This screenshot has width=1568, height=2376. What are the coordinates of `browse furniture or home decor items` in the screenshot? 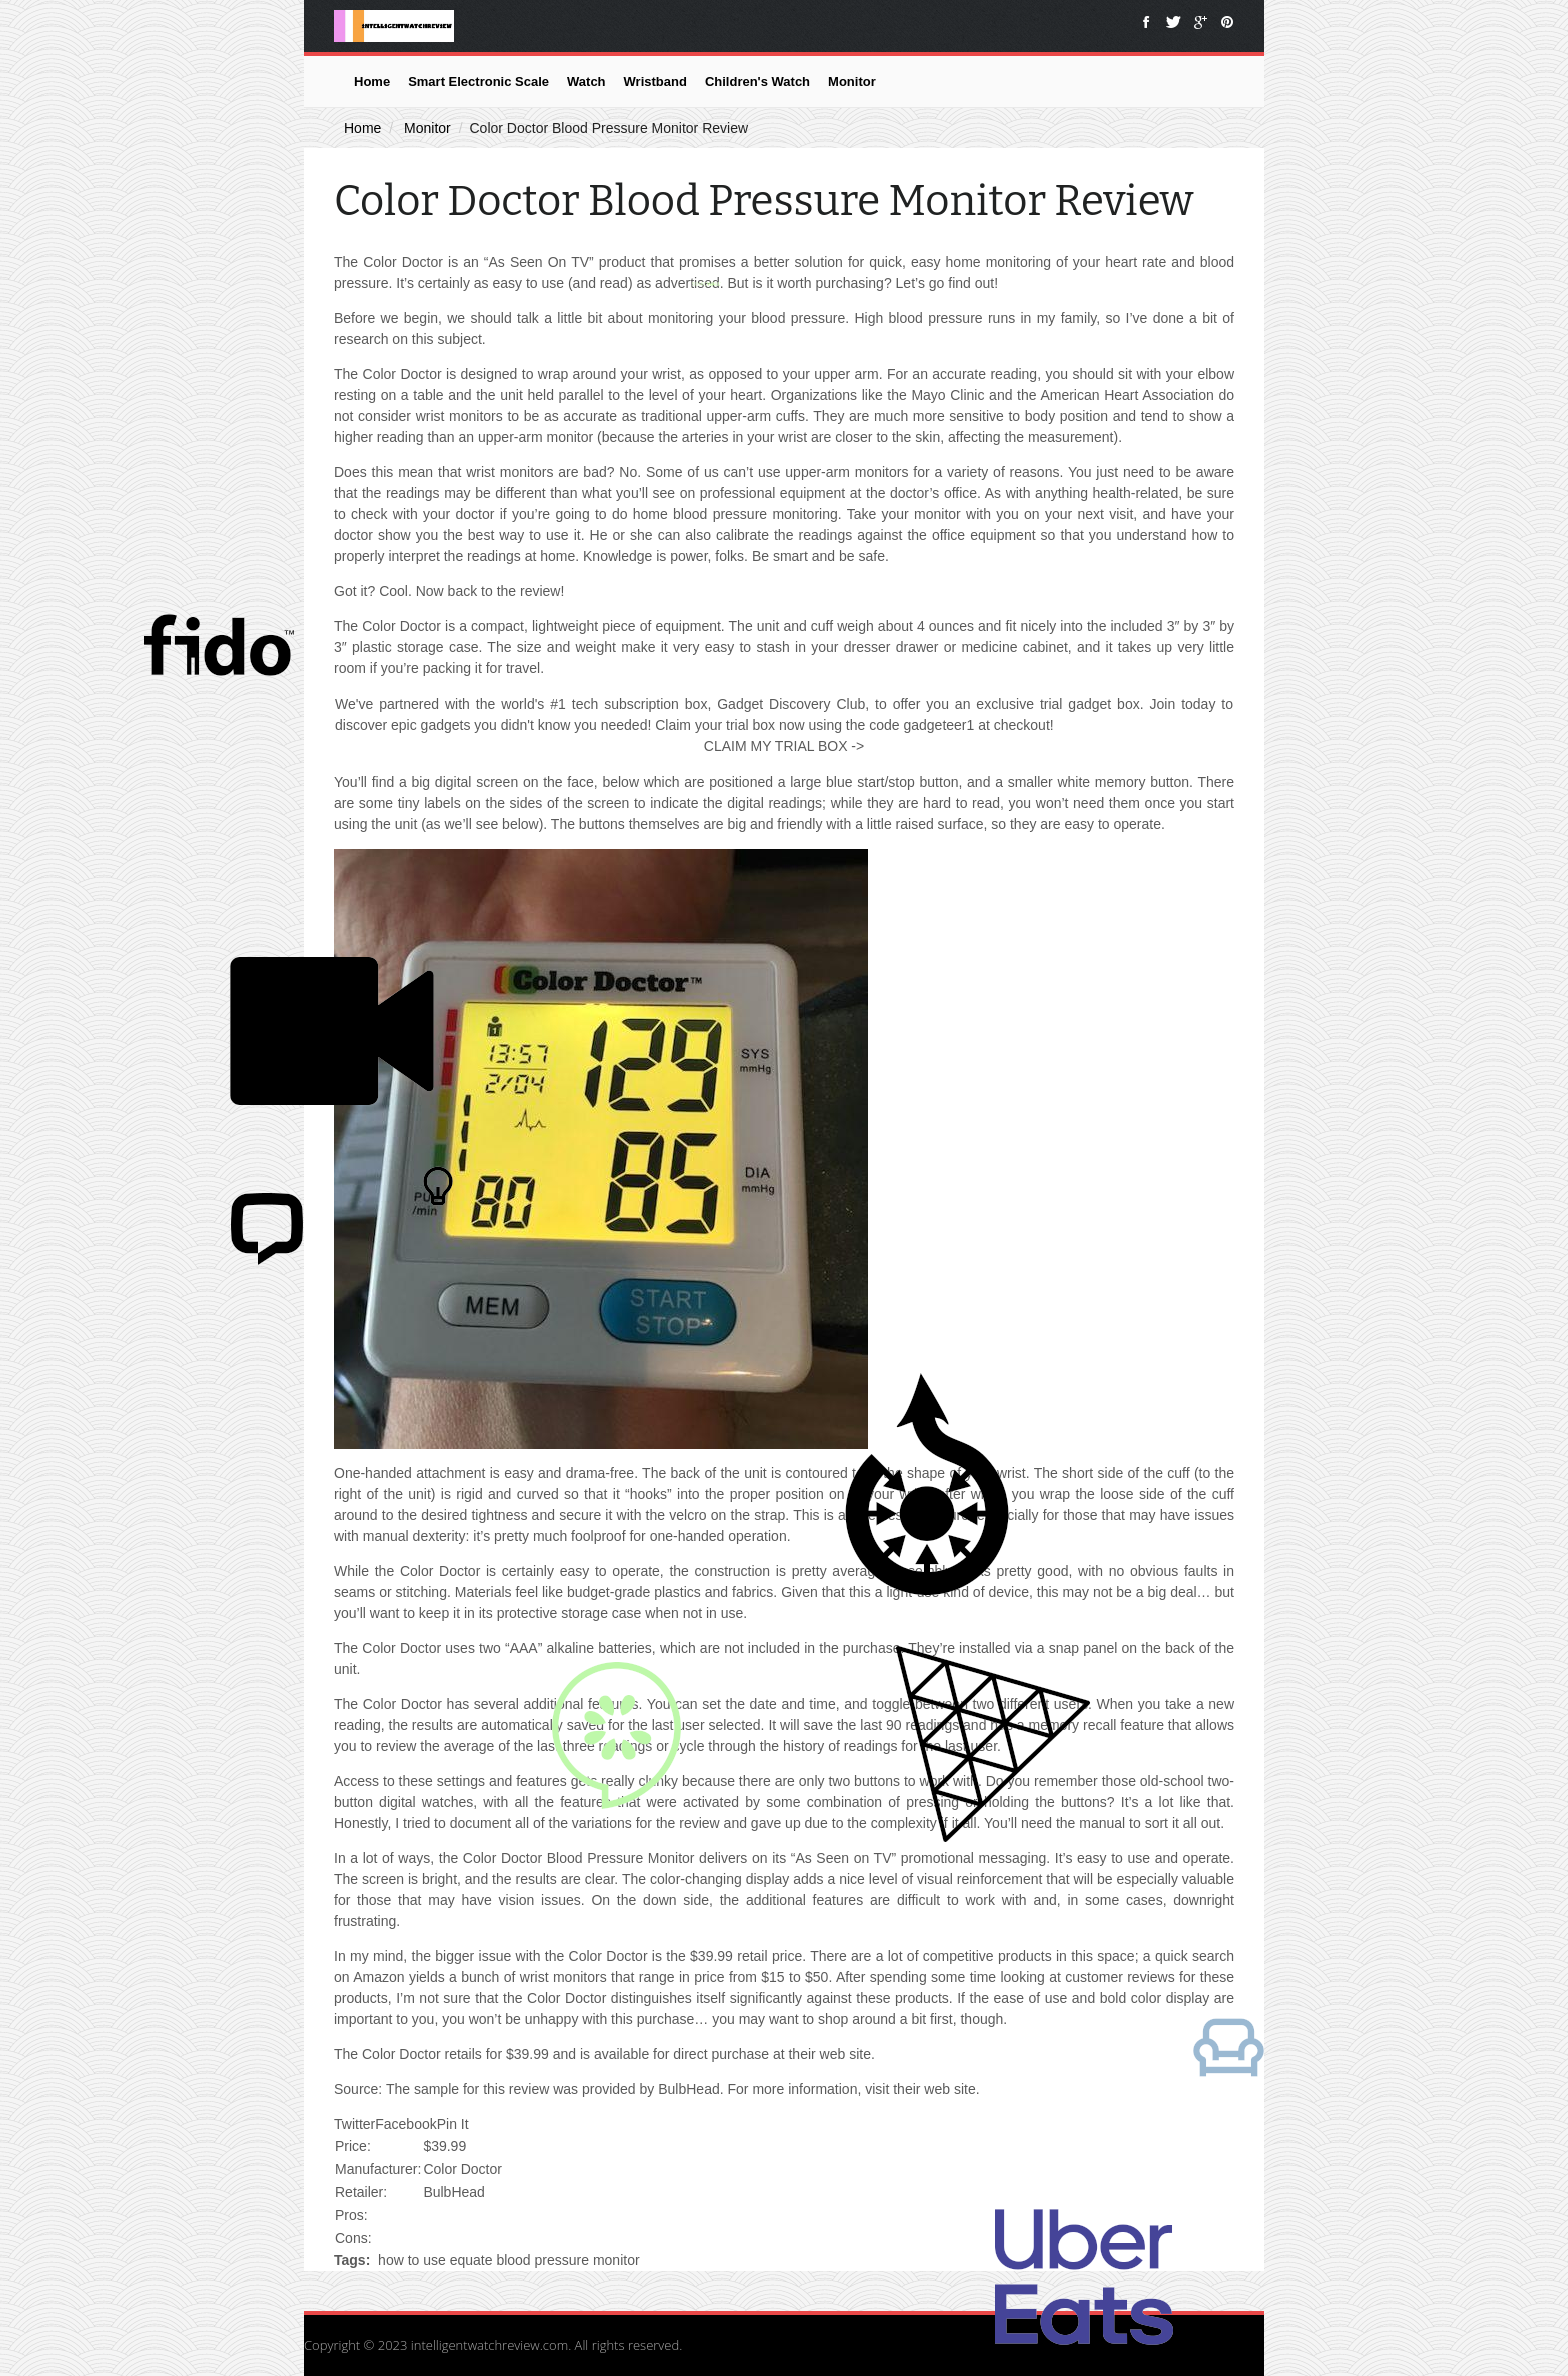 It's located at (1228, 2047).